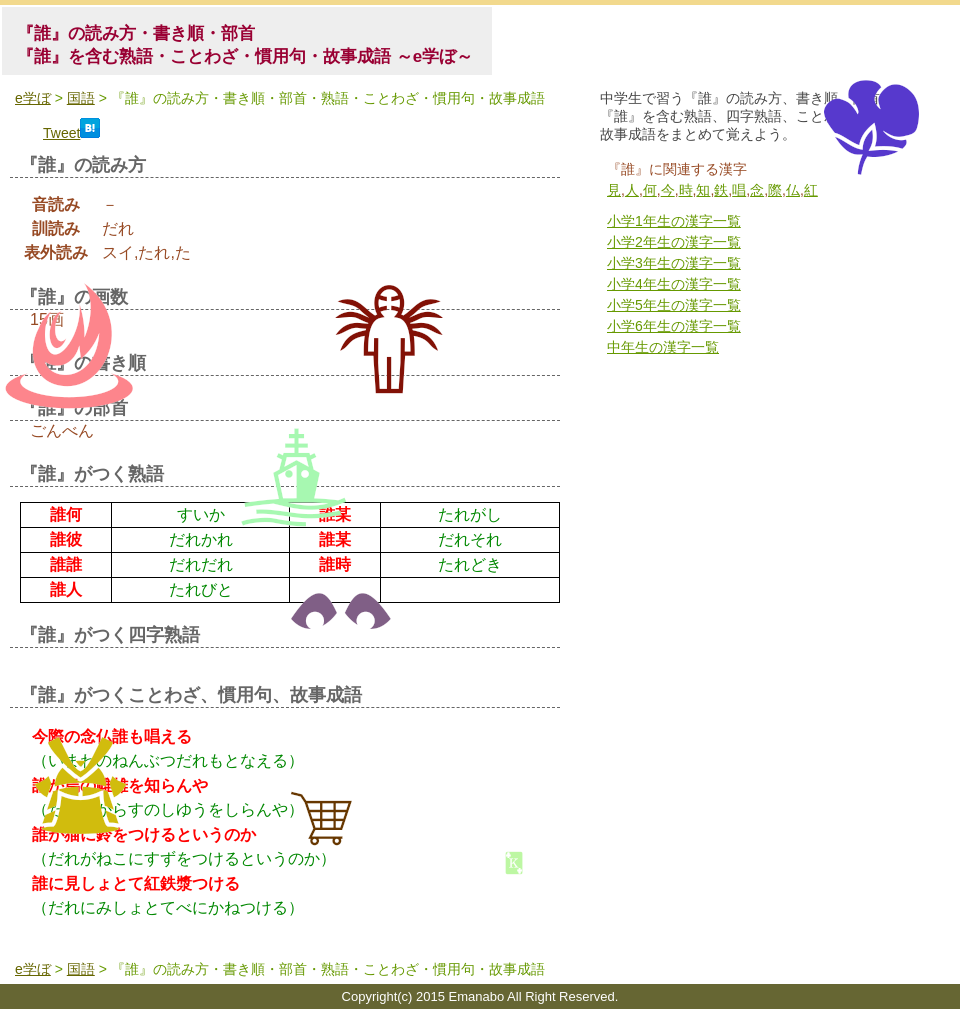  Describe the element at coordinates (69, 344) in the screenshot. I see `indicates a fire hazard or danger zone` at that location.